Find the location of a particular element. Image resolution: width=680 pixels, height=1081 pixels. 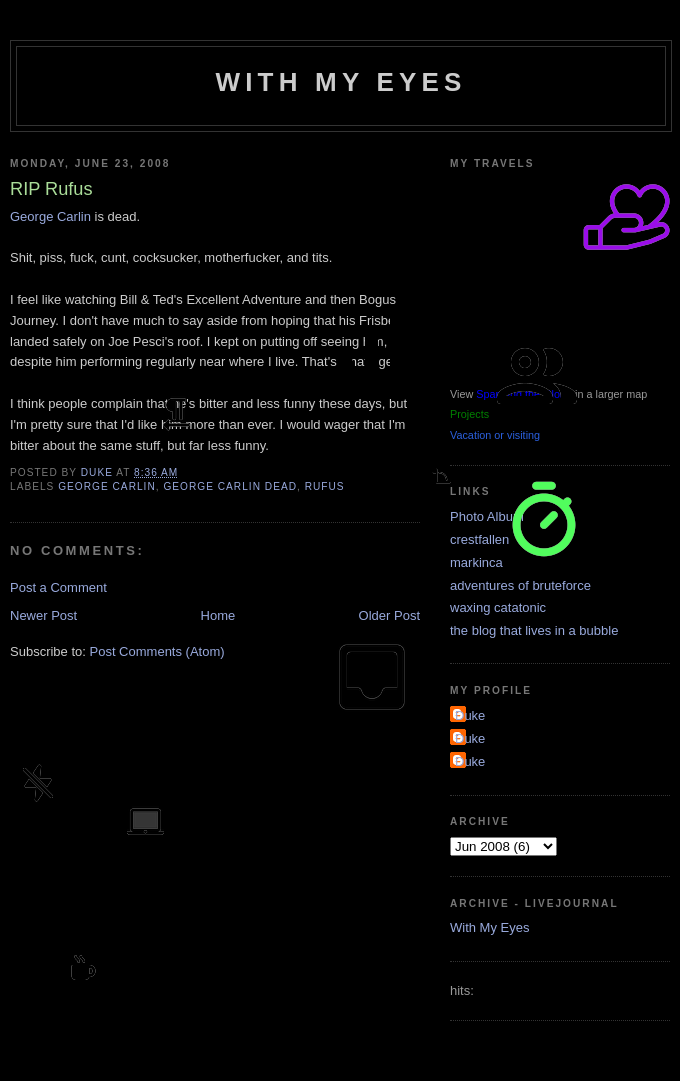

view contacts or people list is located at coordinates (537, 376).